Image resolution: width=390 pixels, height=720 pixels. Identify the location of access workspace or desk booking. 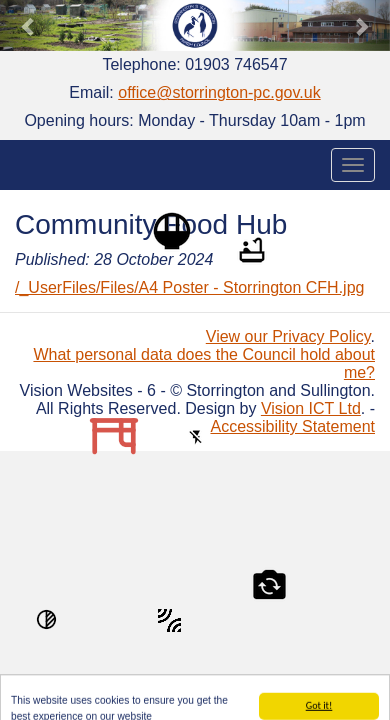
(114, 435).